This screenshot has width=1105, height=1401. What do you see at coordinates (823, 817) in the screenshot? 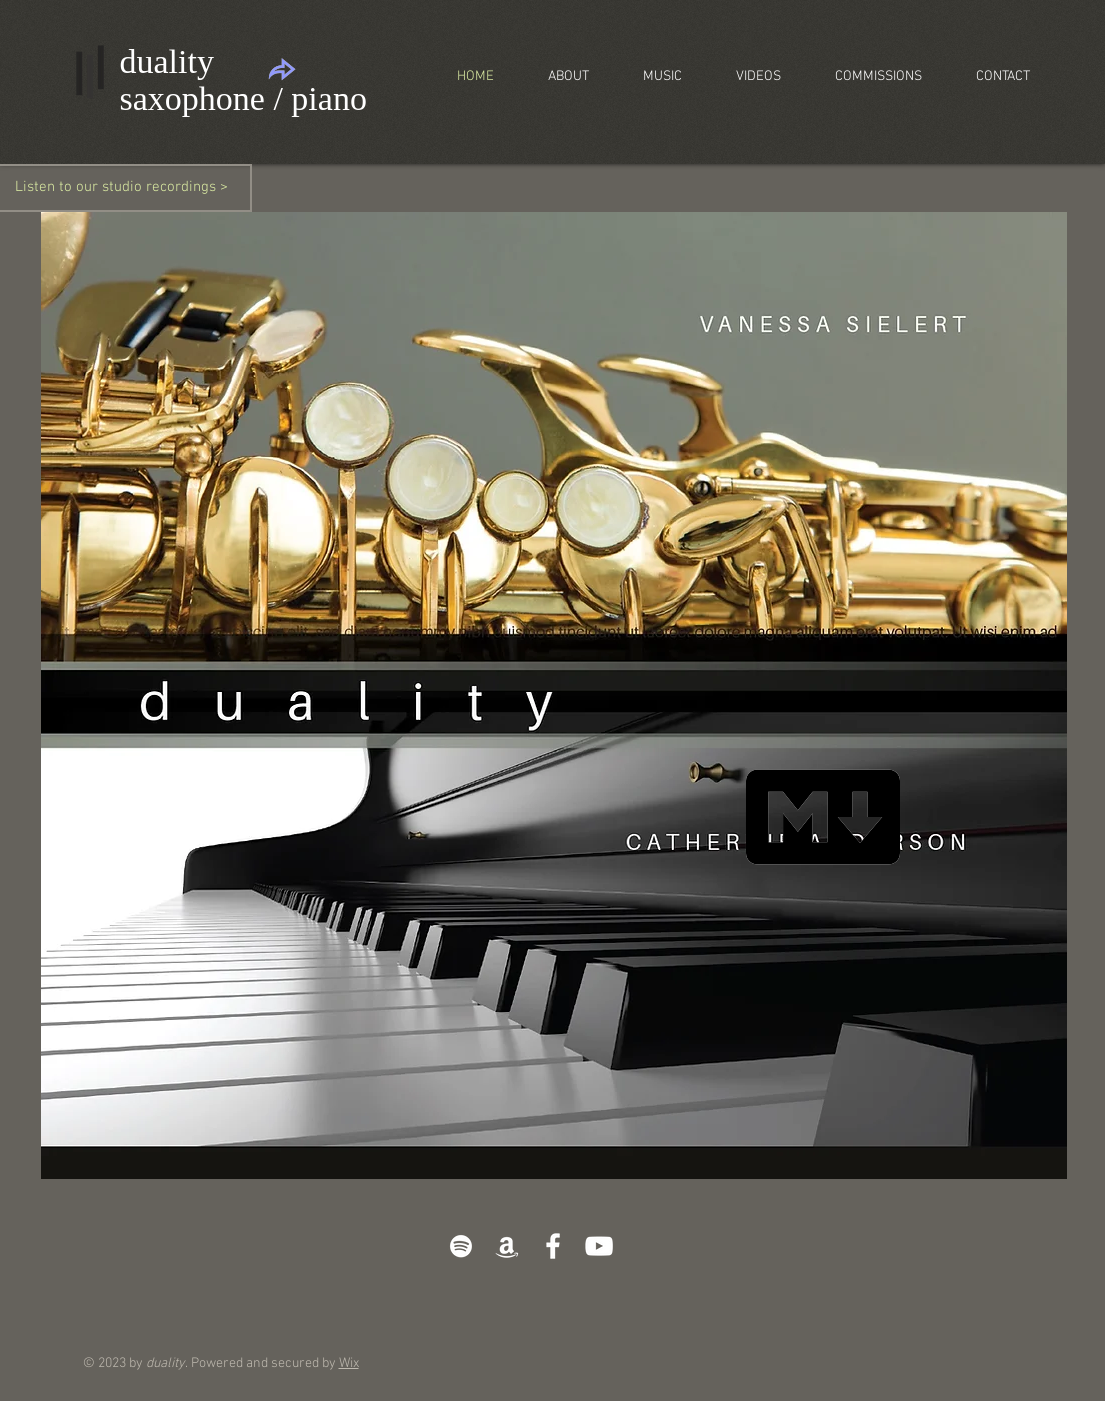
I see `format text using markdown` at bounding box center [823, 817].